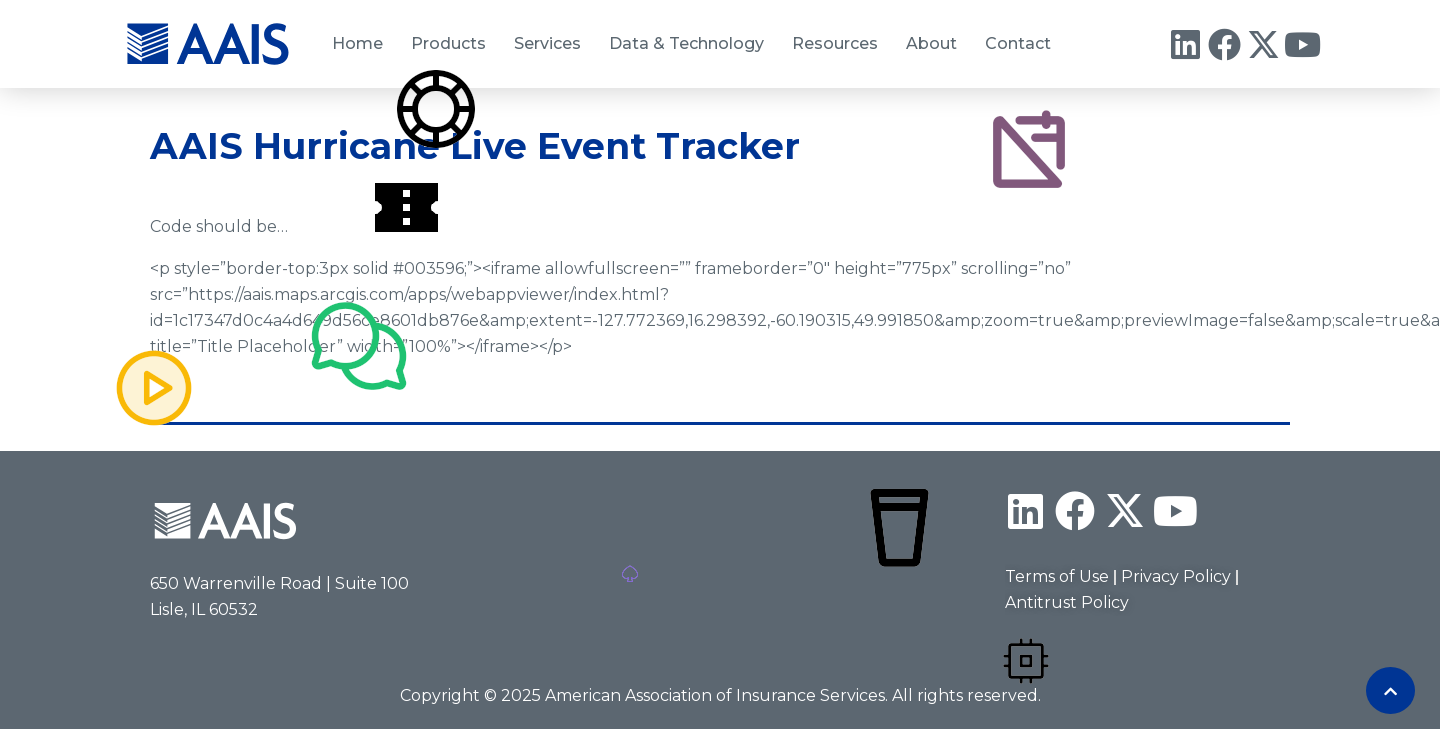 This screenshot has height=729, width=1440. What do you see at coordinates (1026, 661) in the screenshot?
I see `view system processor information` at bounding box center [1026, 661].